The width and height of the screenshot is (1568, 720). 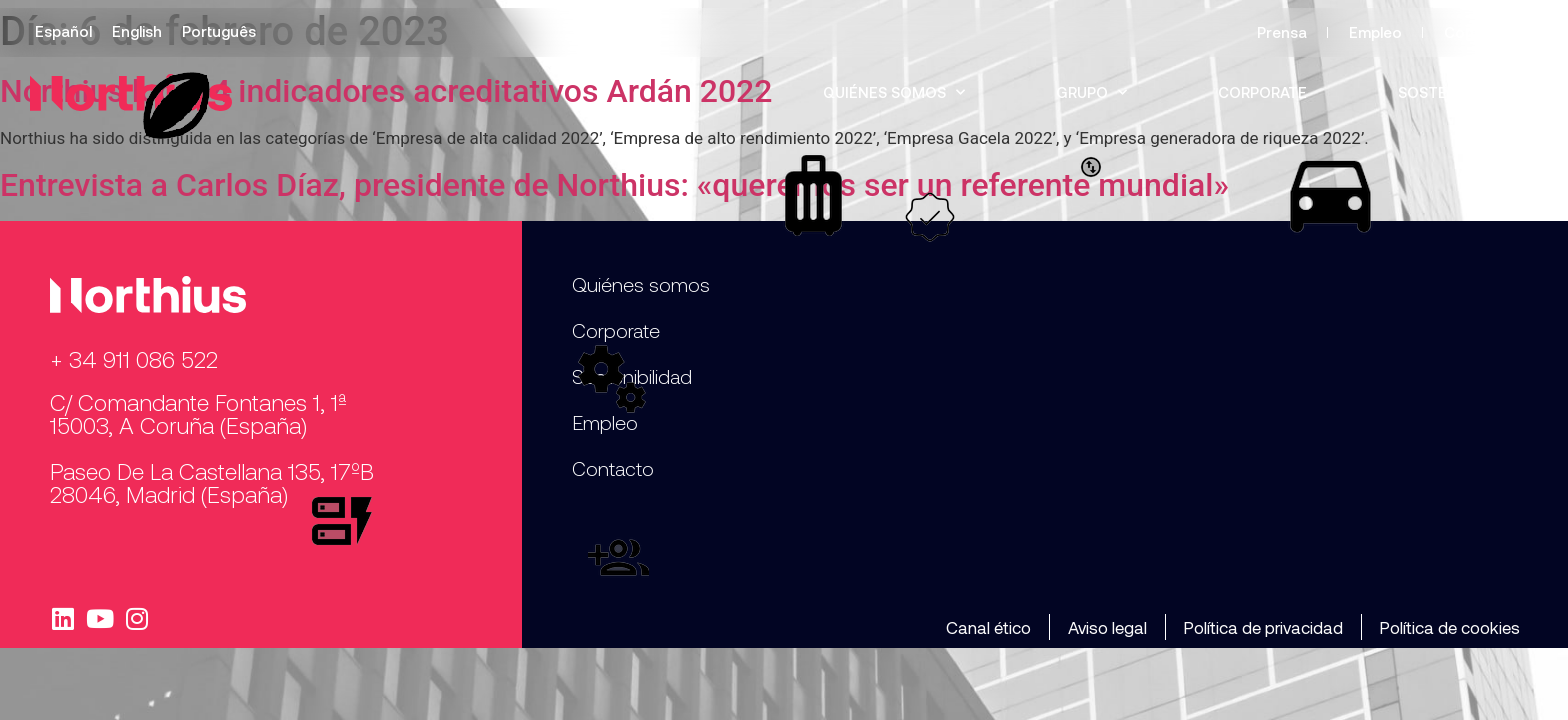 I want to click on view rugby sports content, so click(x=176, y=105).